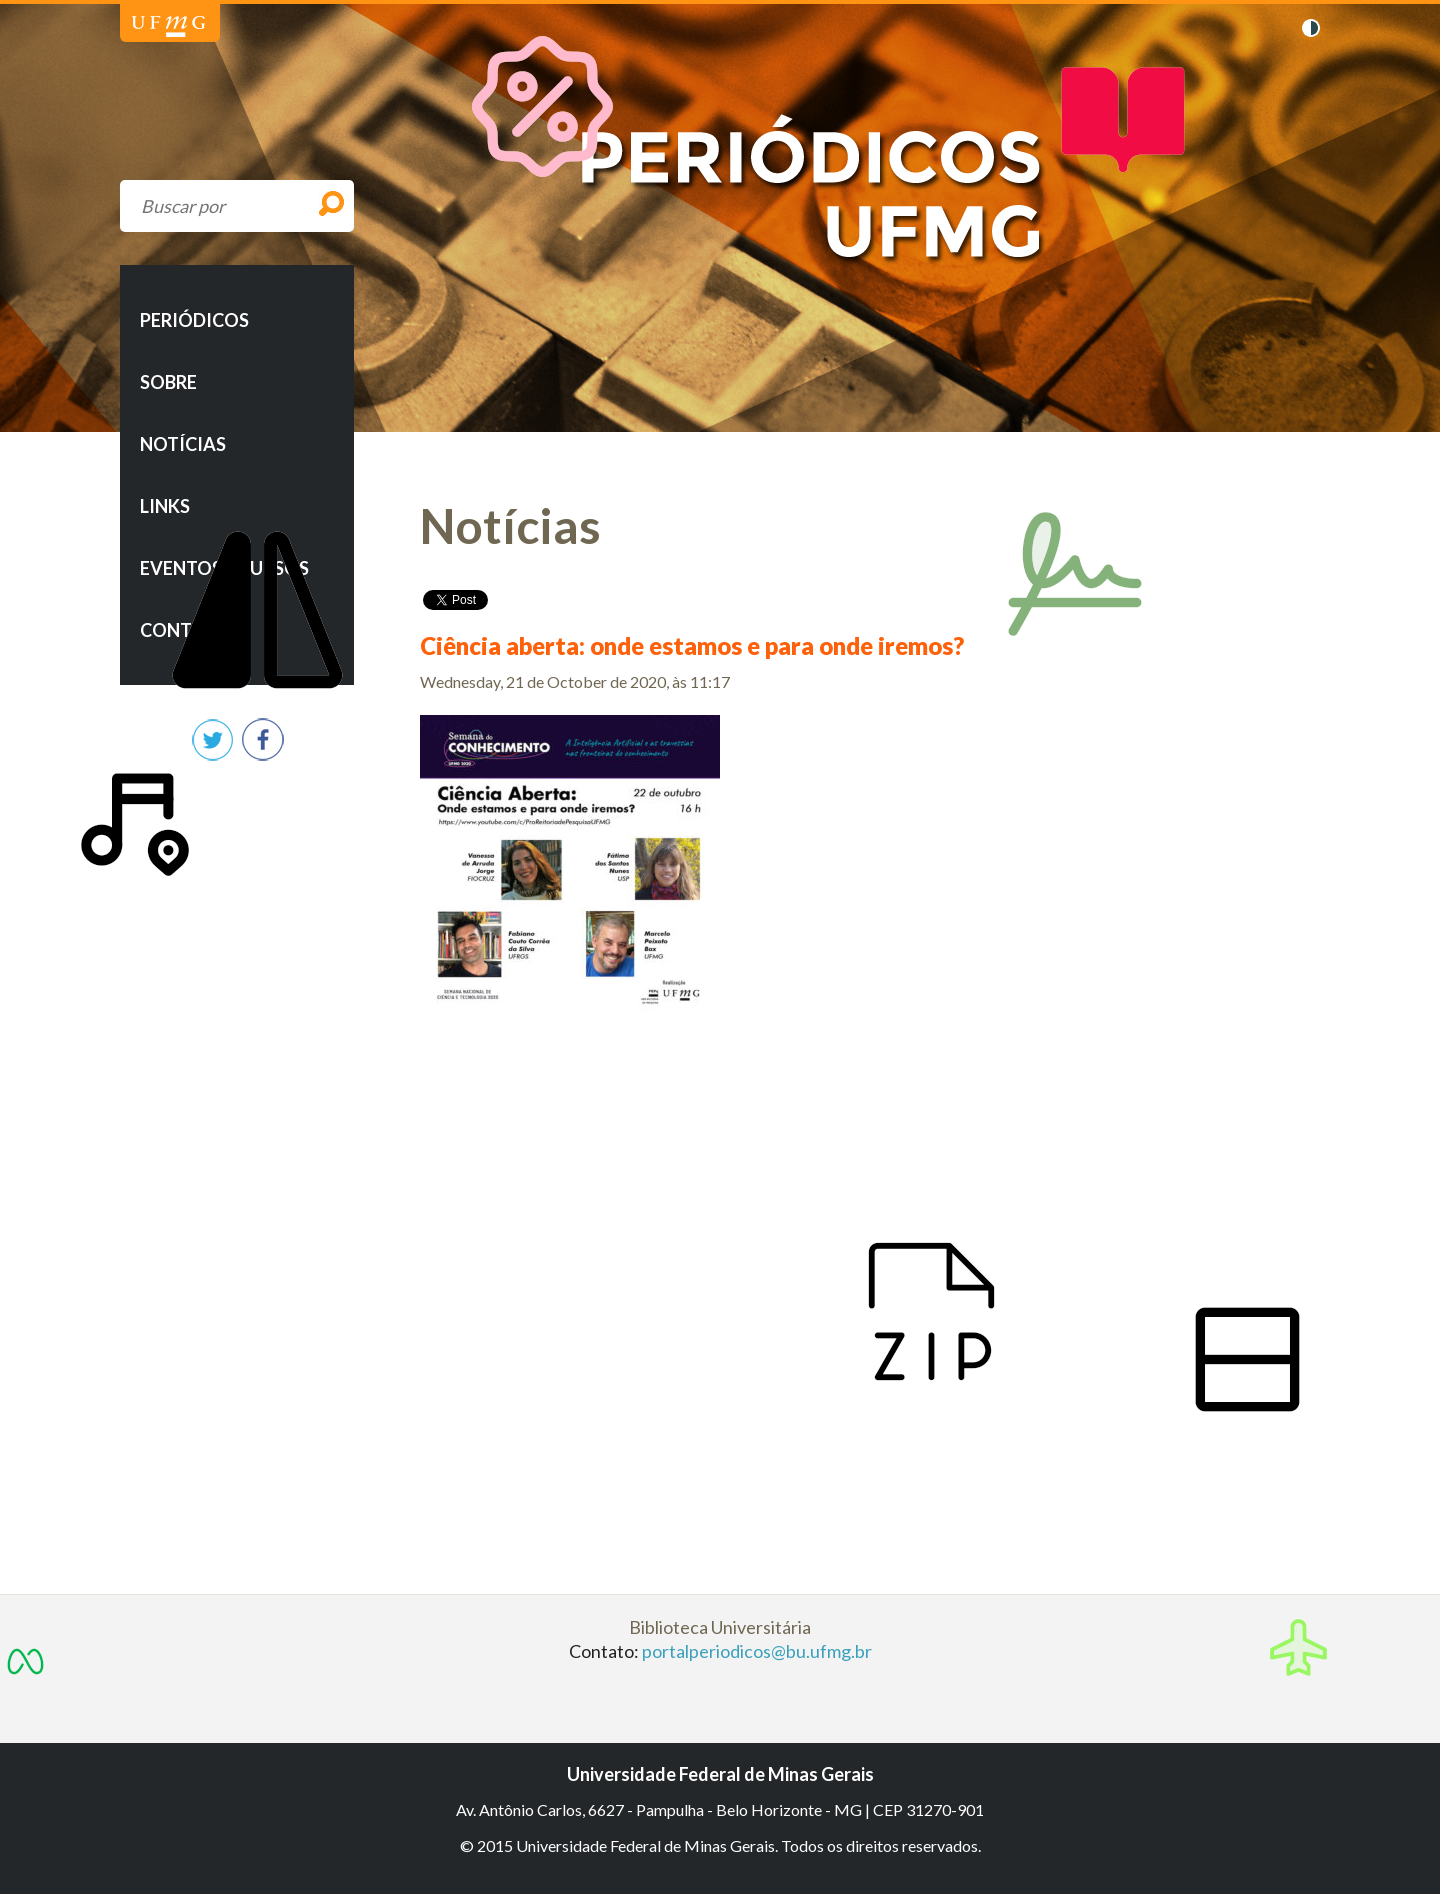 The height and width of the screenshot is (1894, 1440). Describe the element at coordinates (1123, 111) in the screenshot. I see `open reading mode or e-reader` at that location.